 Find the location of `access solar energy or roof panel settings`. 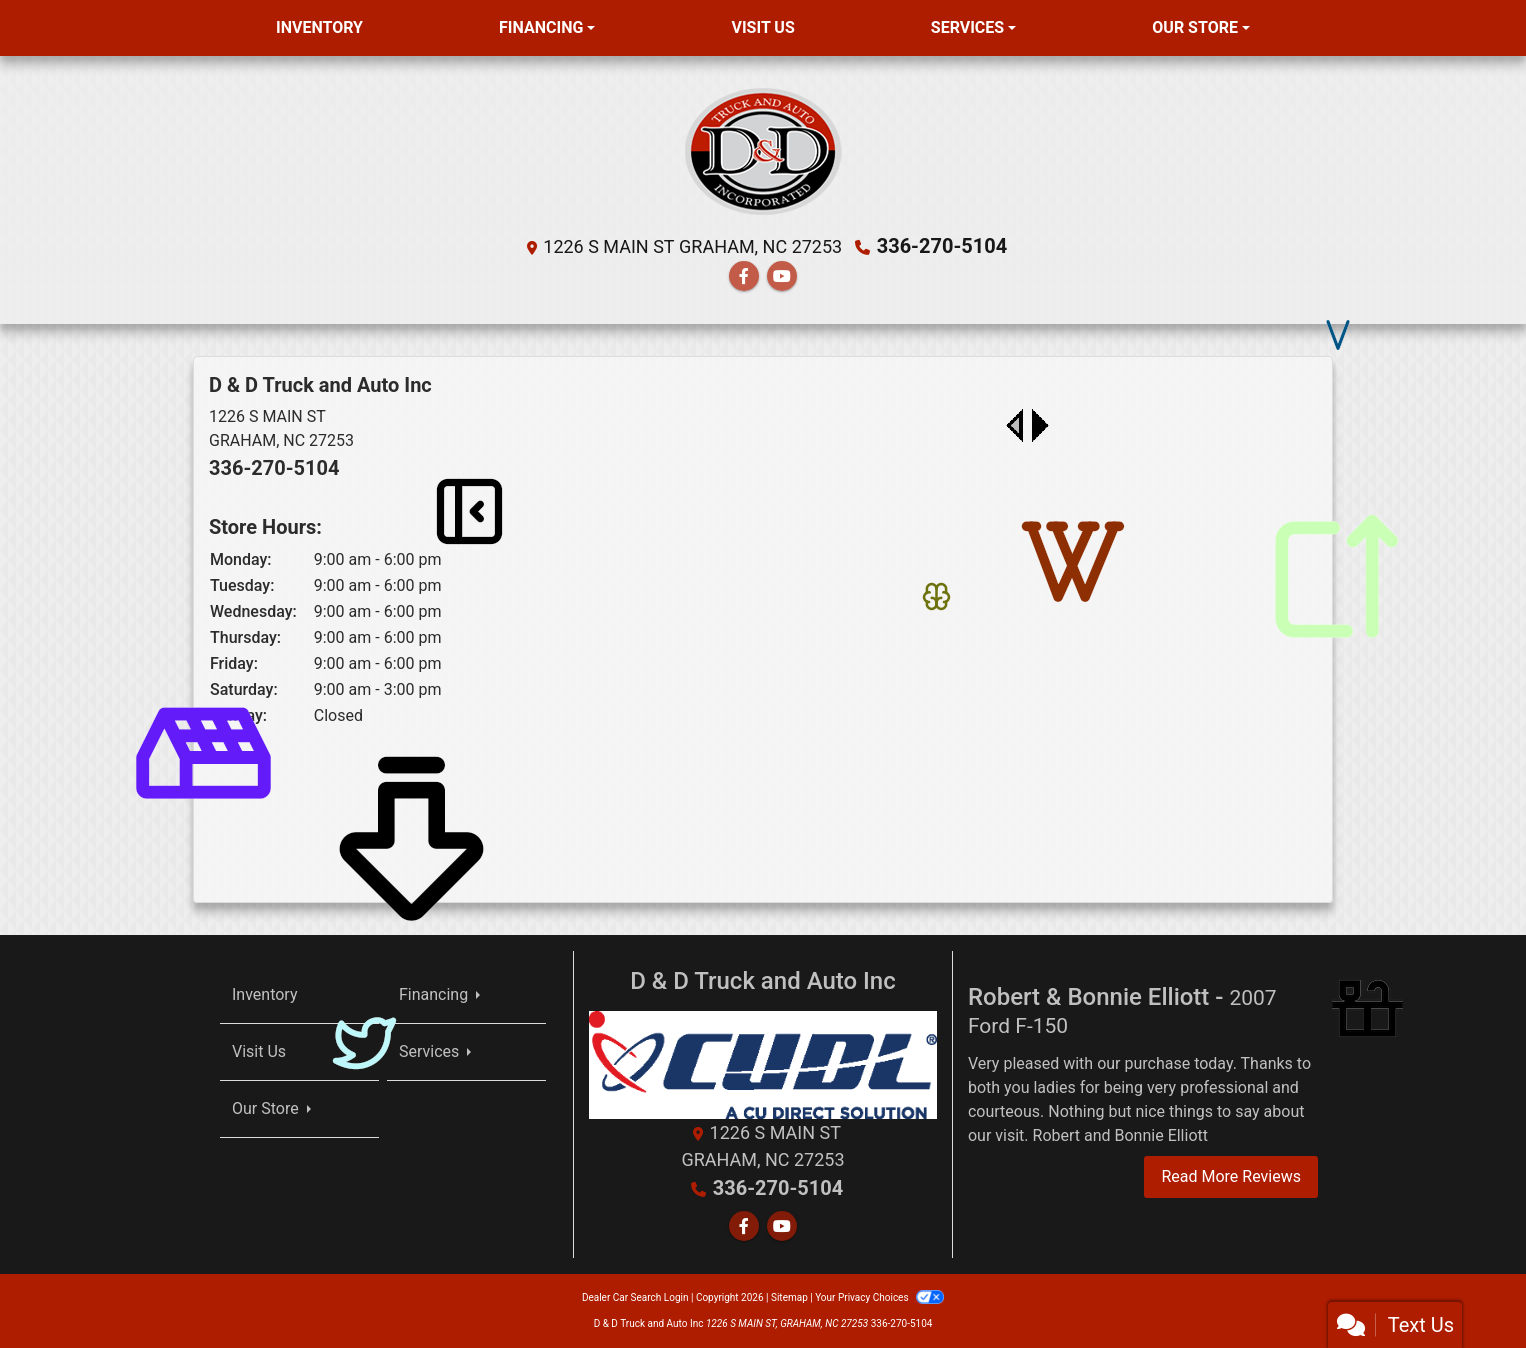

access solar energy or roof panel settings is located at coordinates (203, 757).